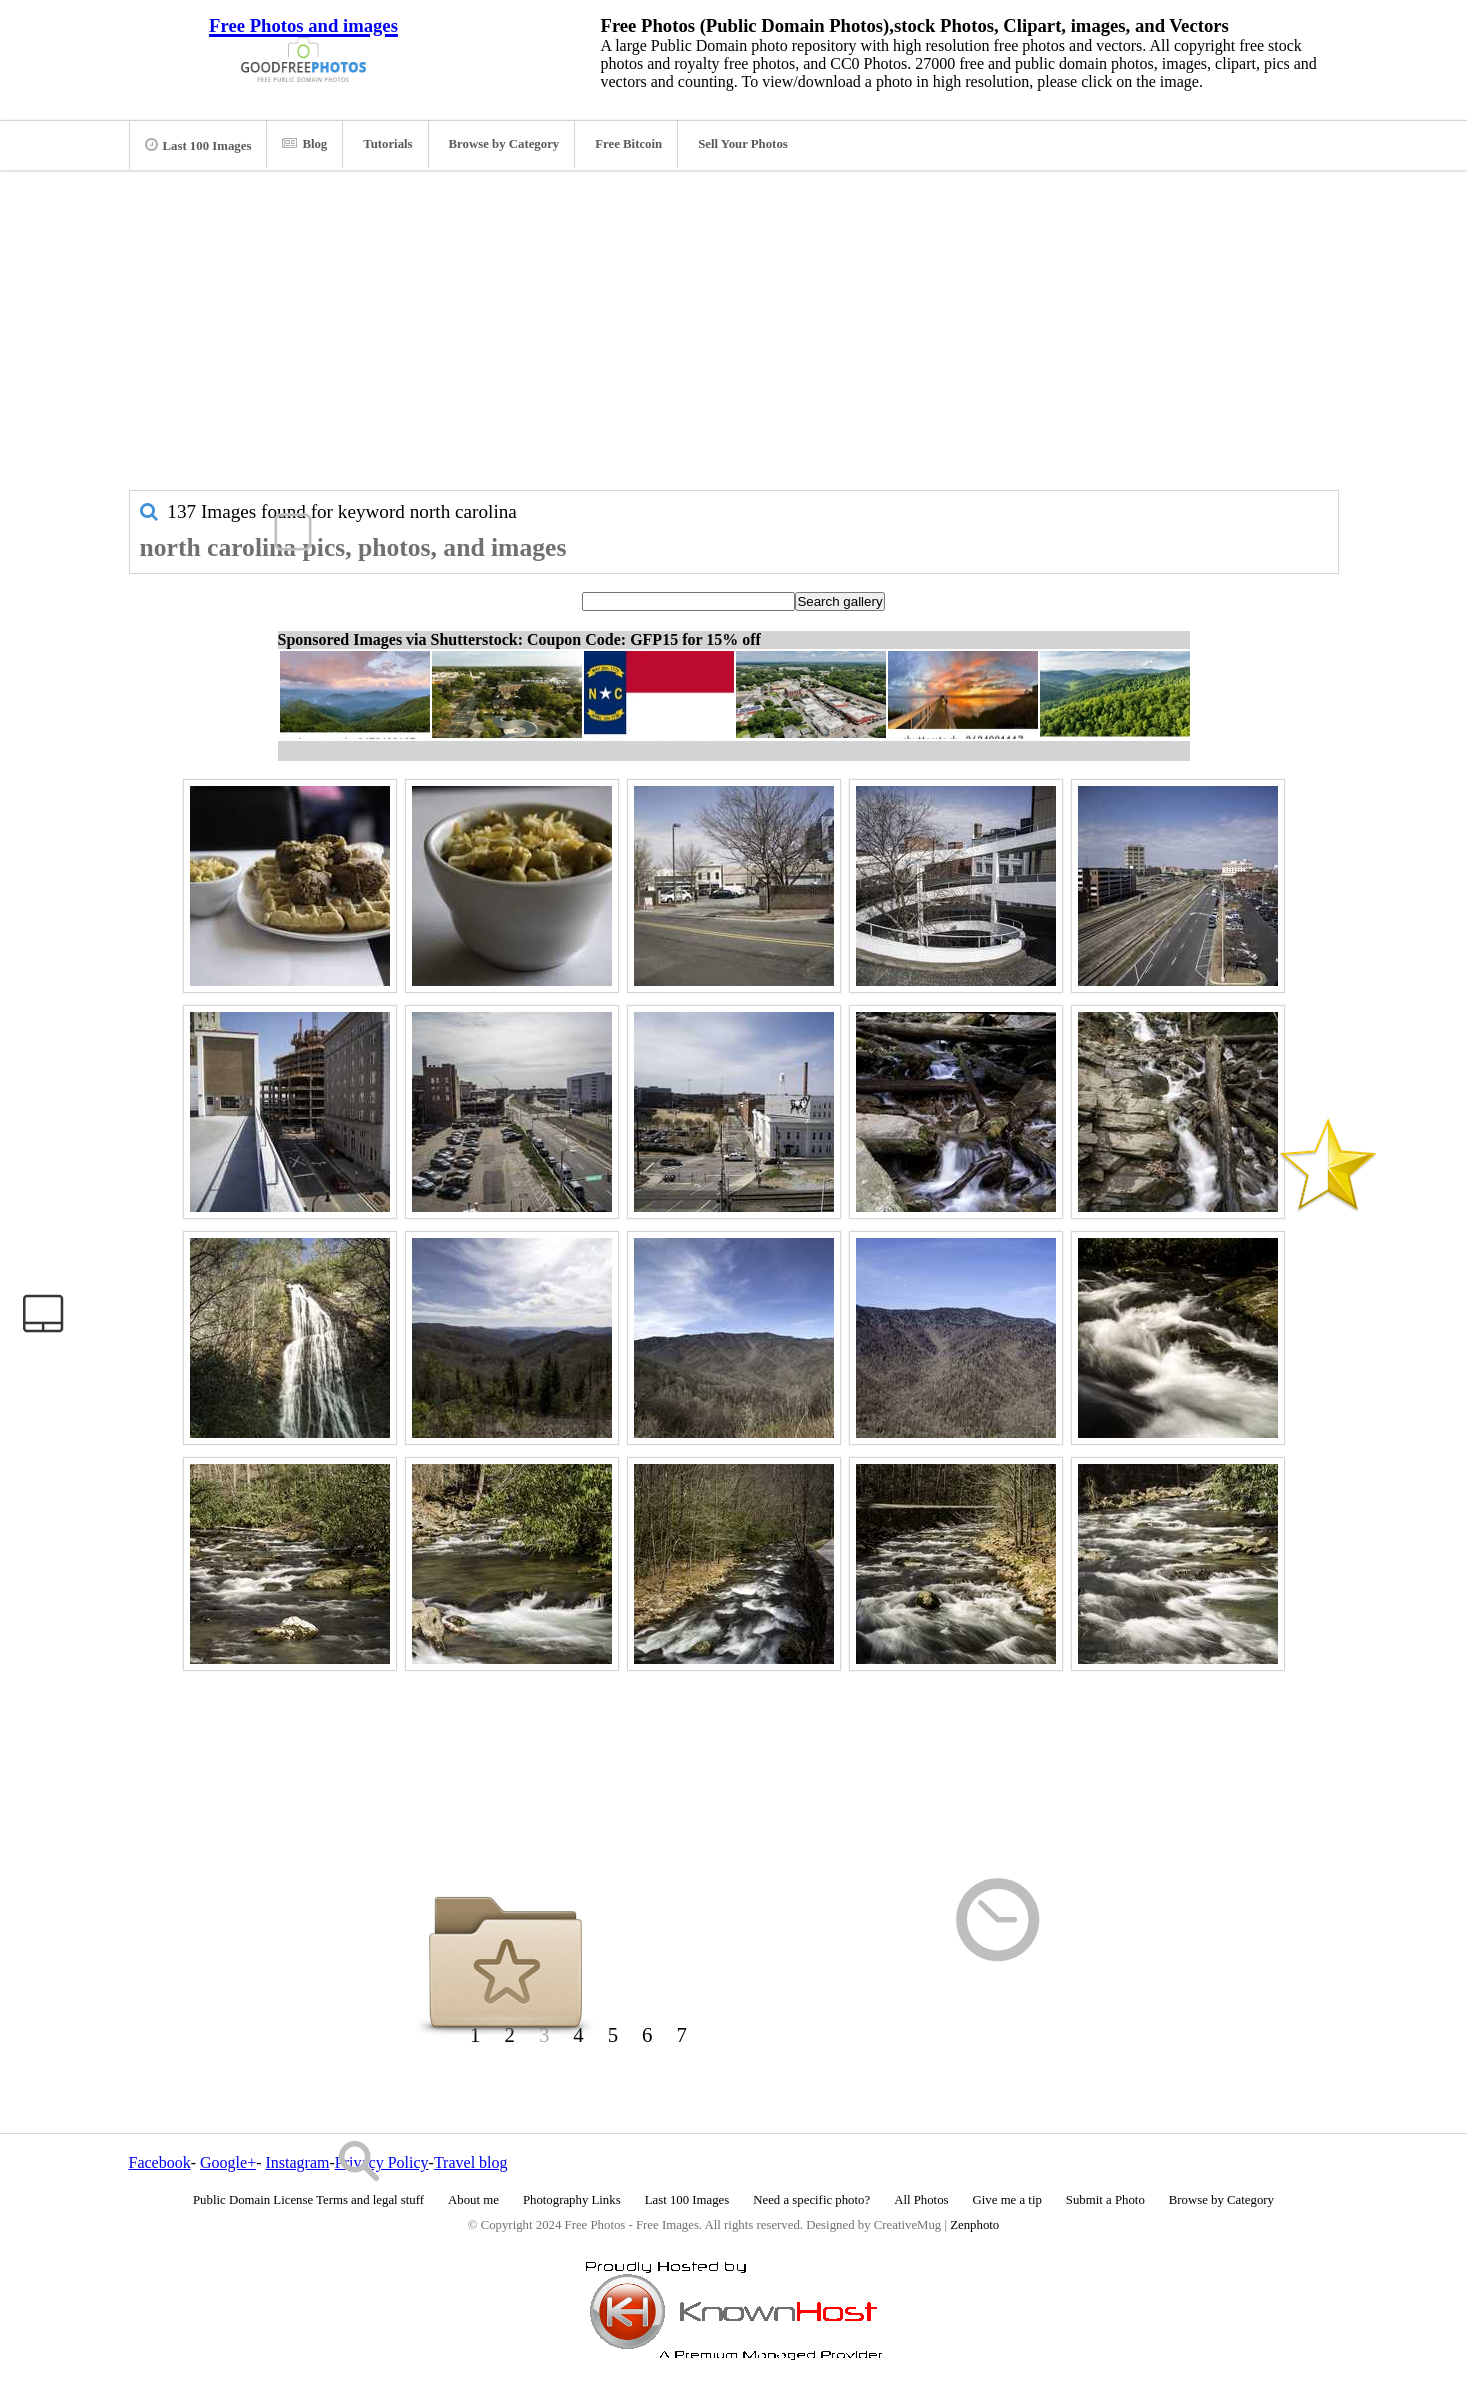 The height and width of the screenshot is (2381, 1467). What do you see at coordinates (44, 1313) in the screenshot?
I see `touchpad or trackpad input device` at bounding box center [44, 1313].